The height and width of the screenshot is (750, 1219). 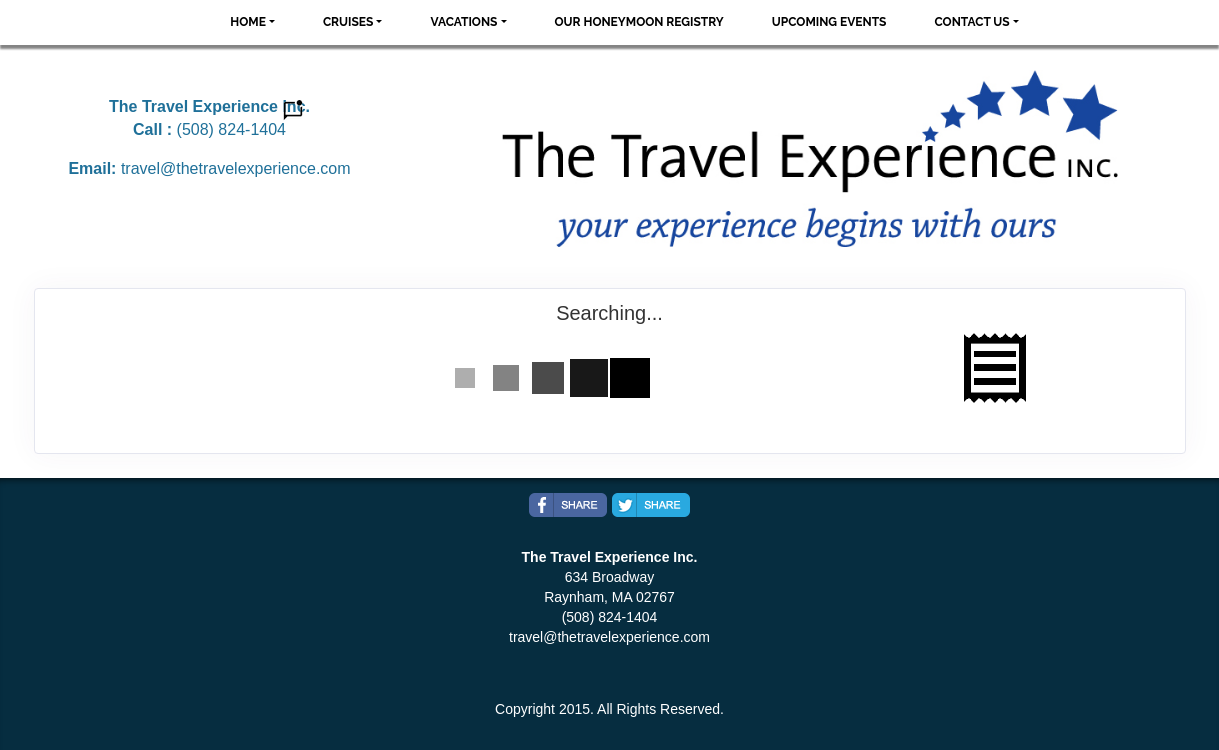 What do you see at coordinates (995, 368) in the screenshot?
I see `view purchase receipt` at bounding box center [995, 368].